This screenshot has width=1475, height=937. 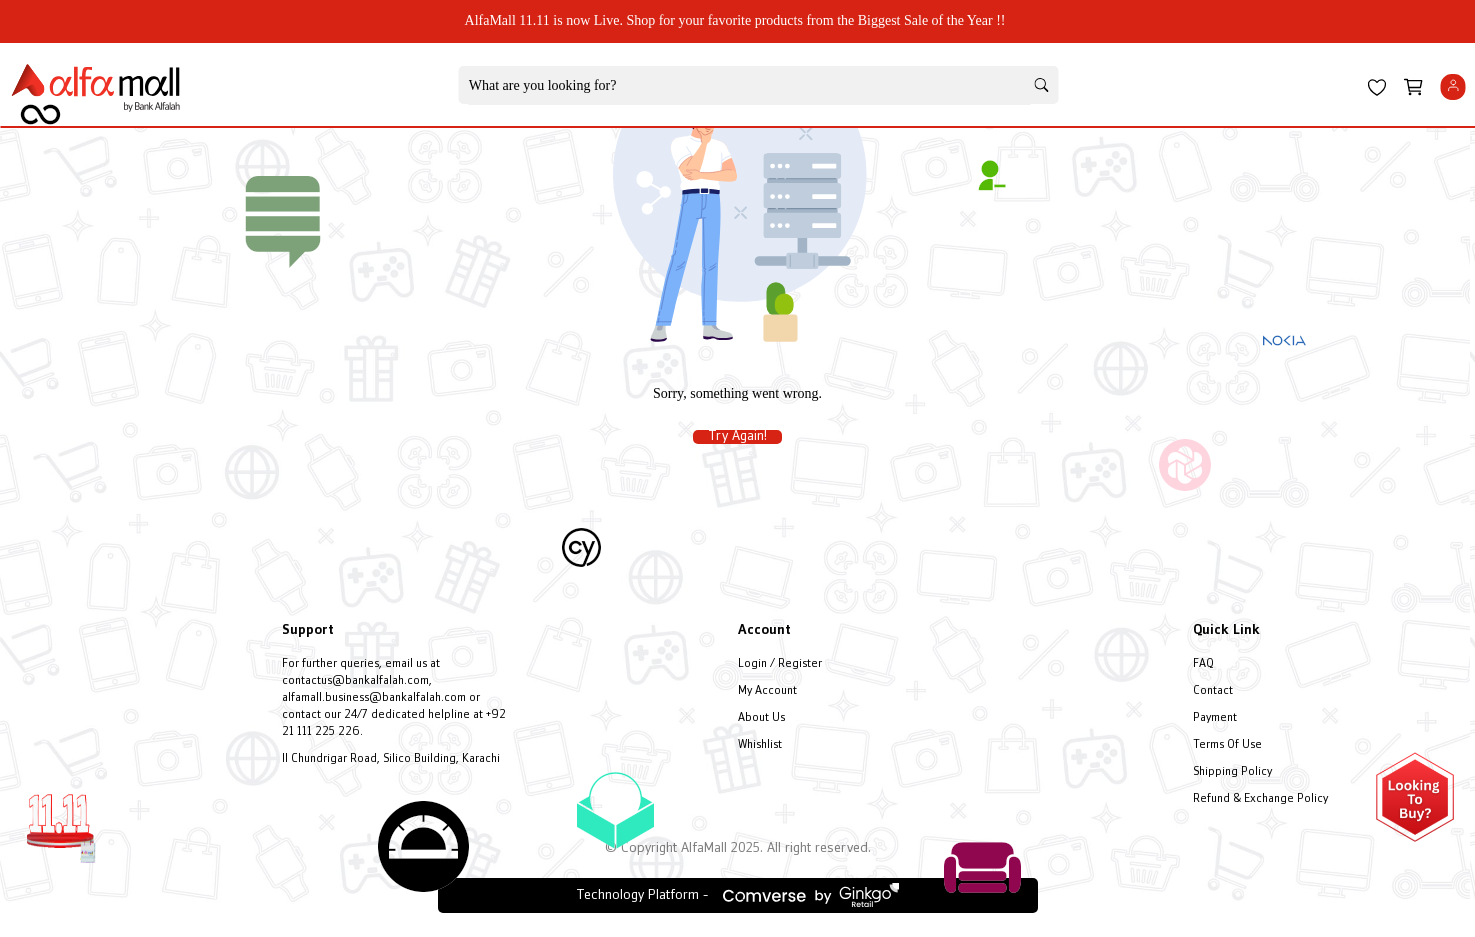 I want to click on chromatic logo, so click(x=1185, y=465).